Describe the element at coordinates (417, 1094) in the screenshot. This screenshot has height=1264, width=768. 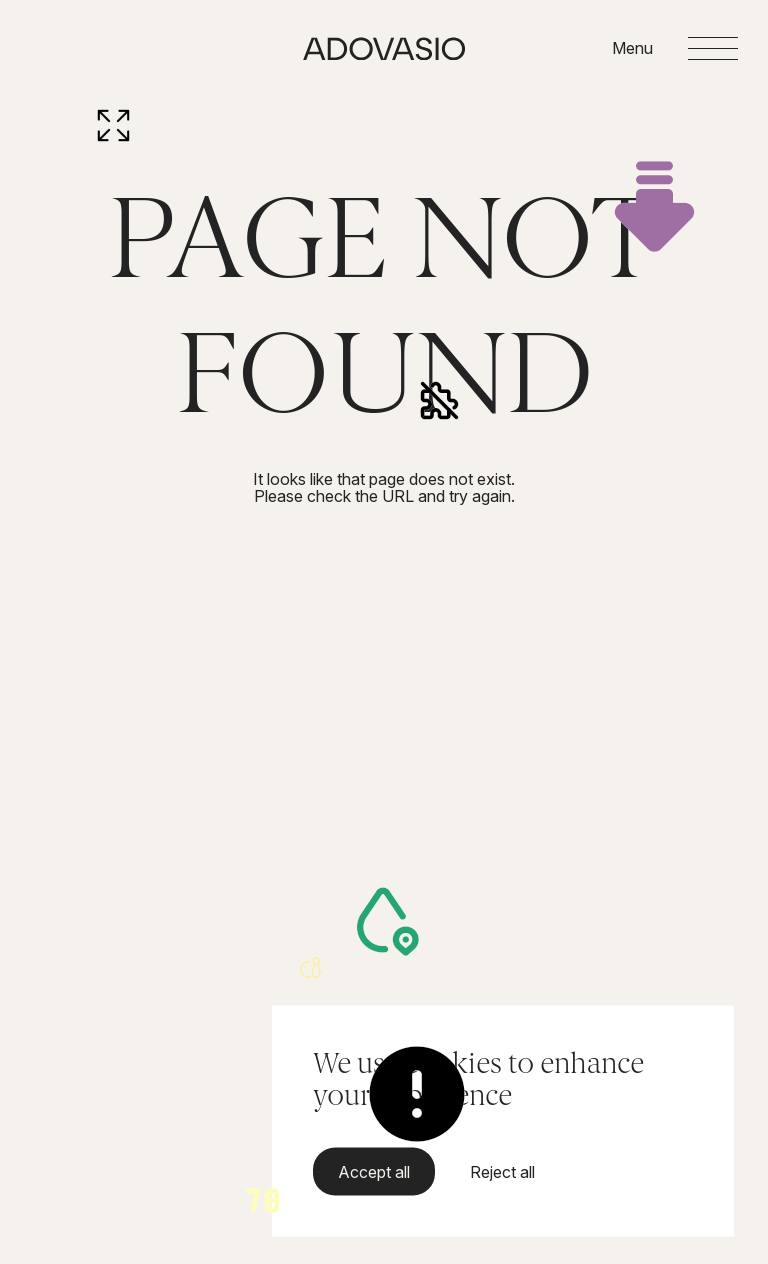
I see `indicates an error or warning state` at that location.